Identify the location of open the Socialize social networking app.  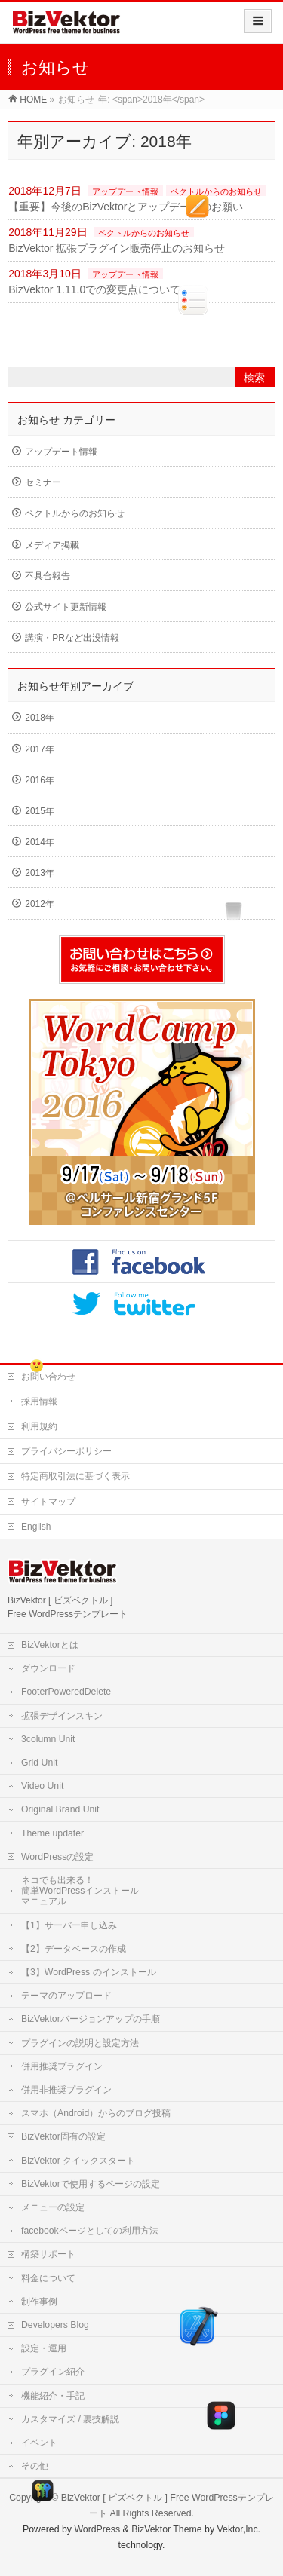
(36, 1365).